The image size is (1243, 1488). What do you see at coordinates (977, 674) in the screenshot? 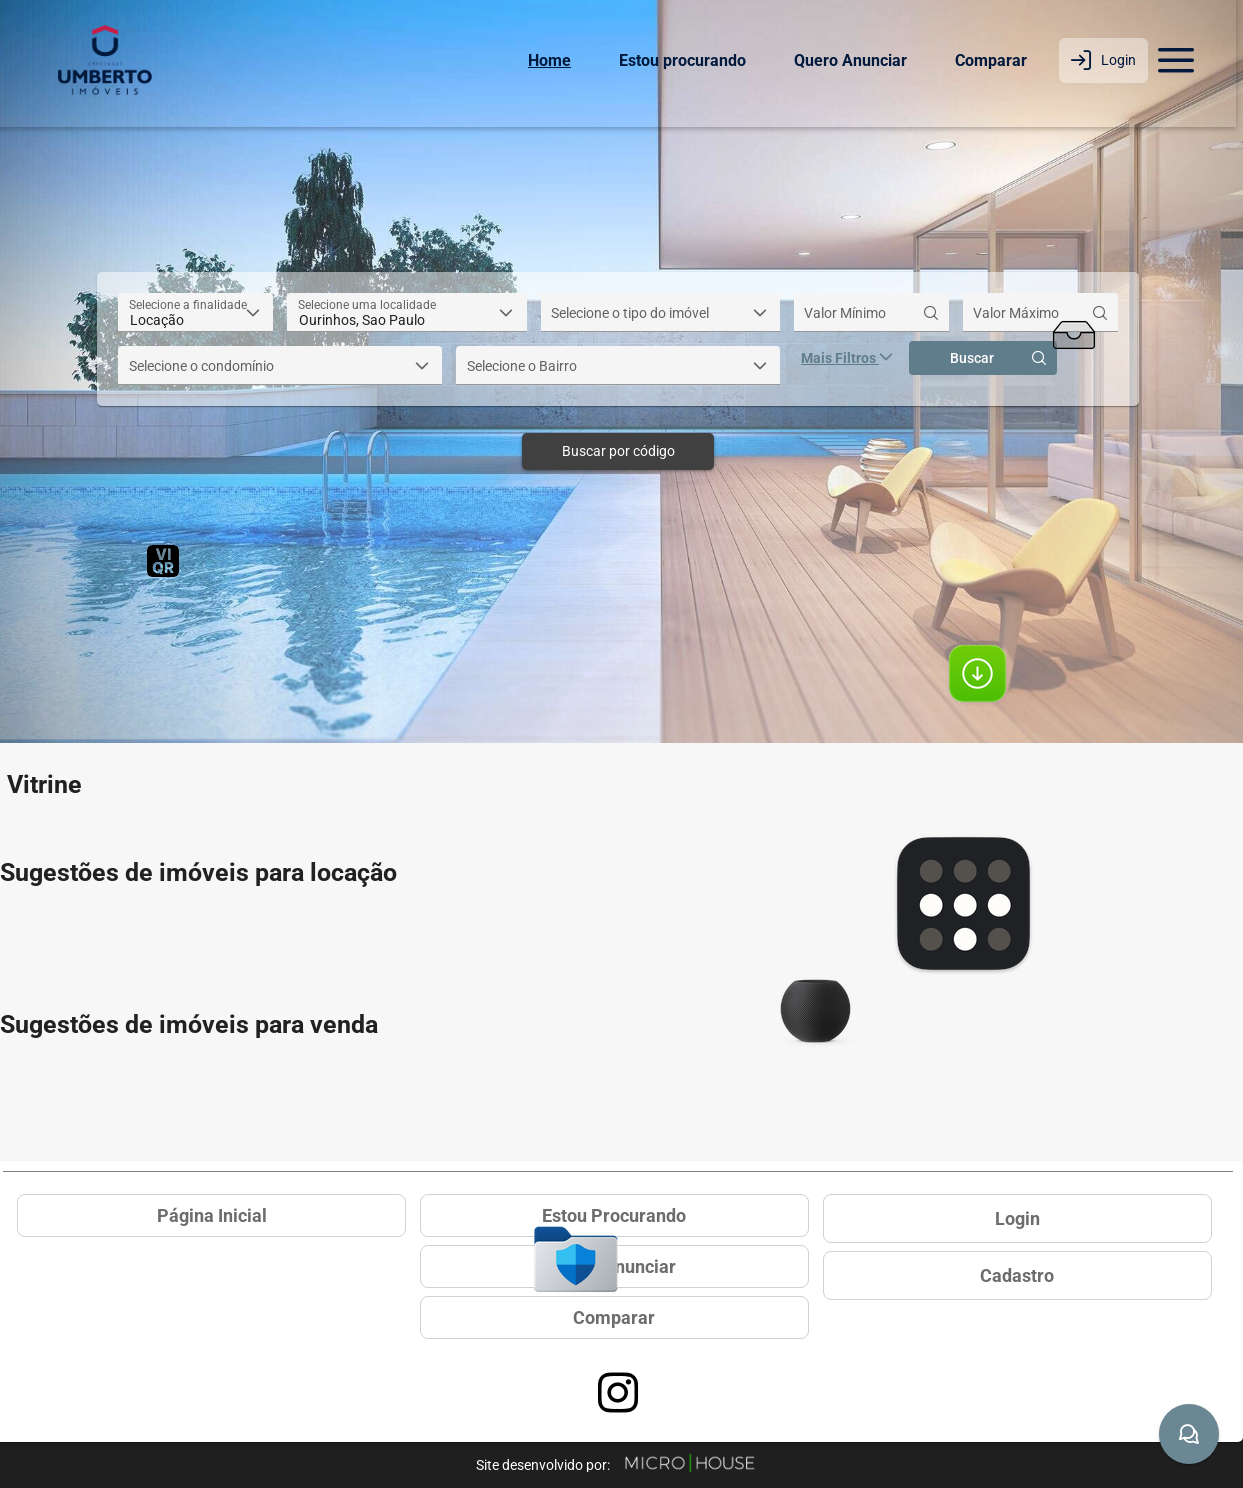
I see `access download settings or preferences` at bounding box center [977, 674].